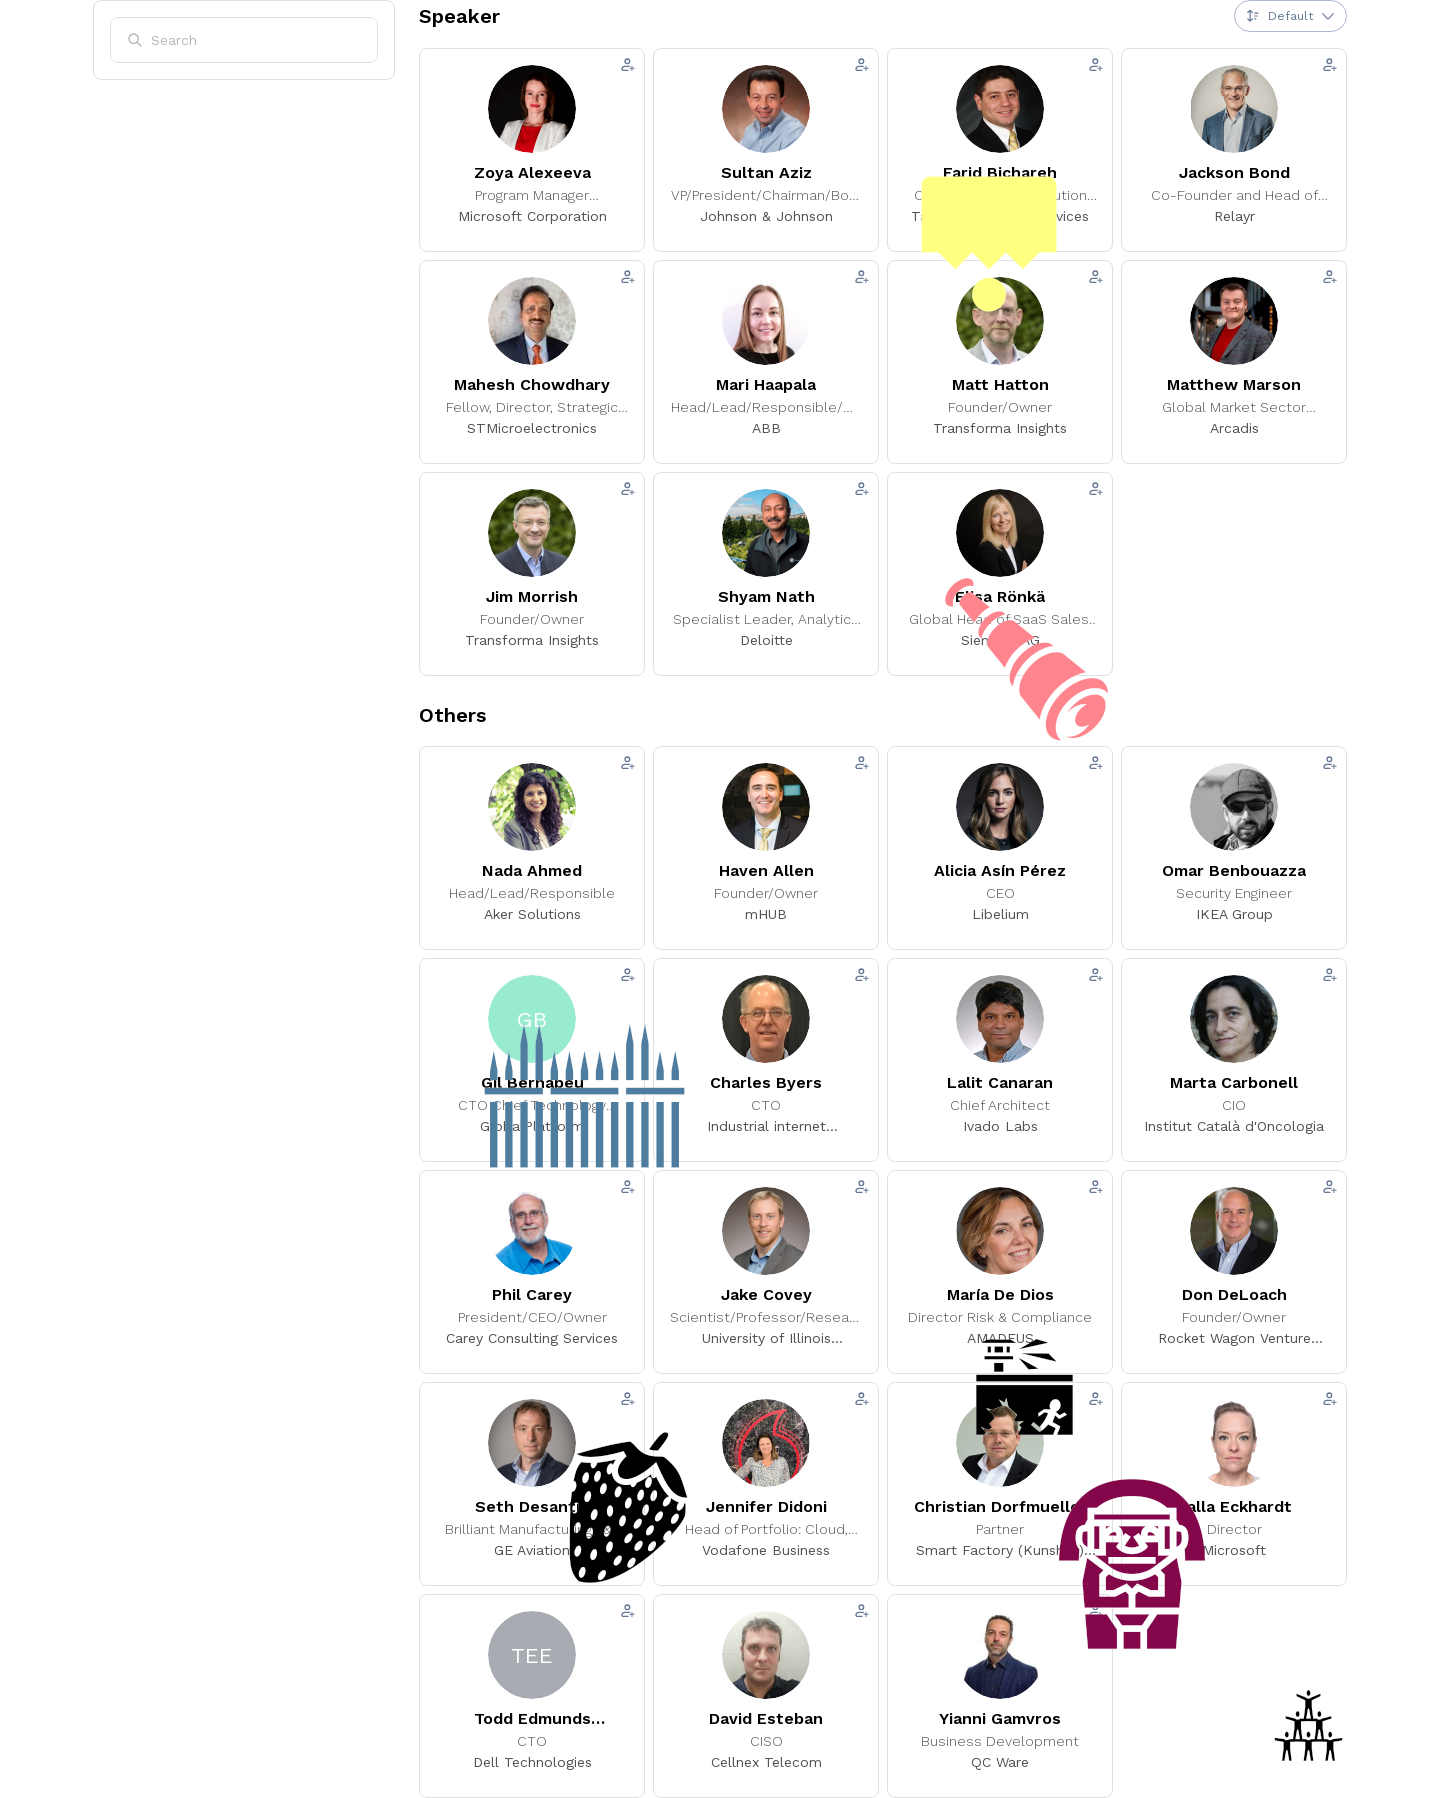  I want to click on select strawberry flavor or ingredient, so click(628, 1507).